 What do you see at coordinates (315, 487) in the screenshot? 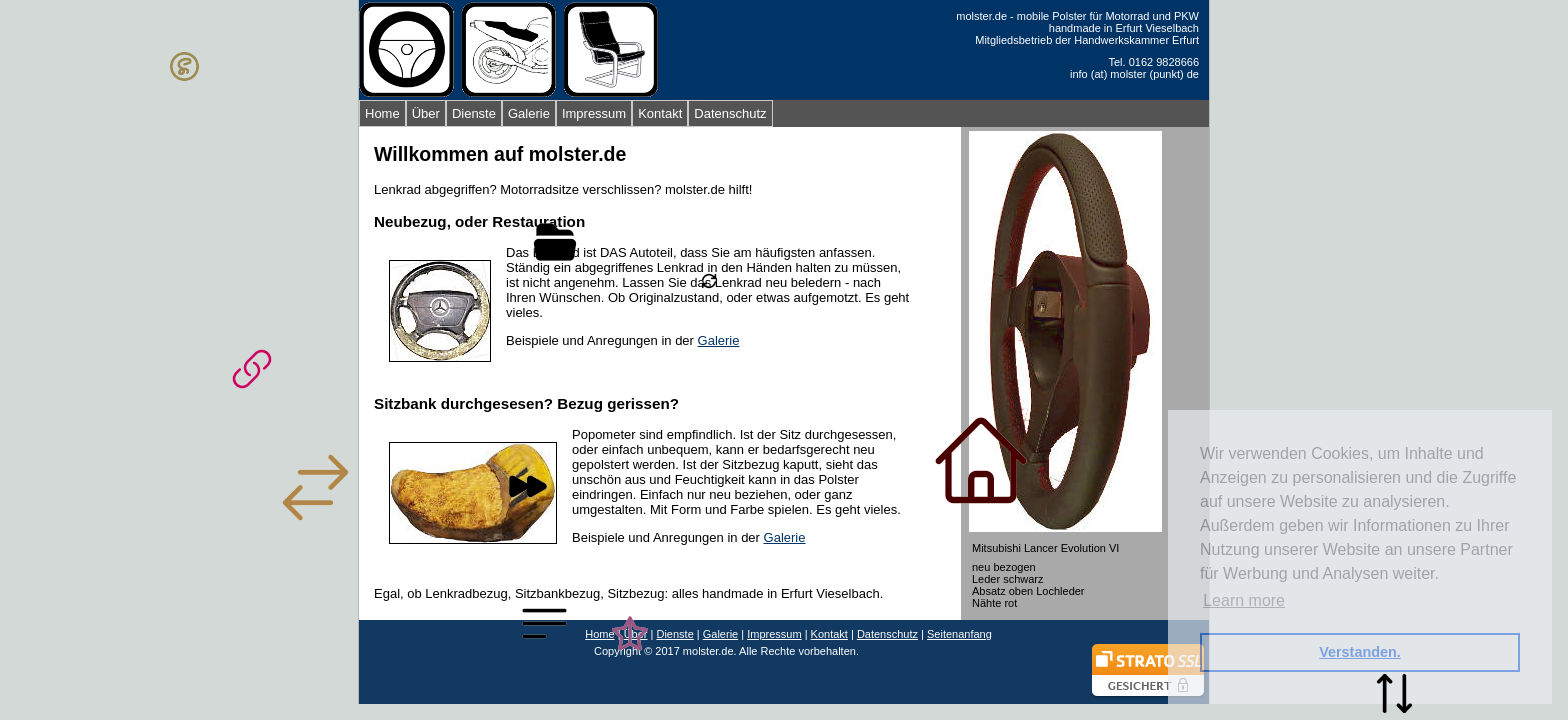
I see `swap or exchange items` at bounding box center [315, 487].